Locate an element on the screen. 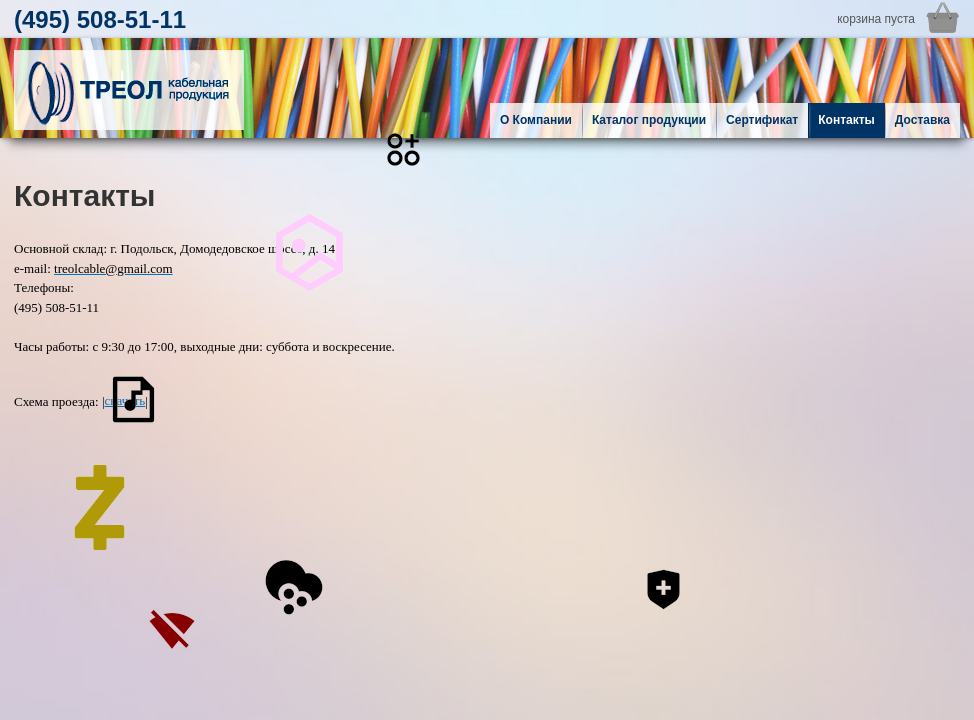 This screenshot has width=974, height=720. view NFT collection or digital assets is located at coordinates (309, 252).